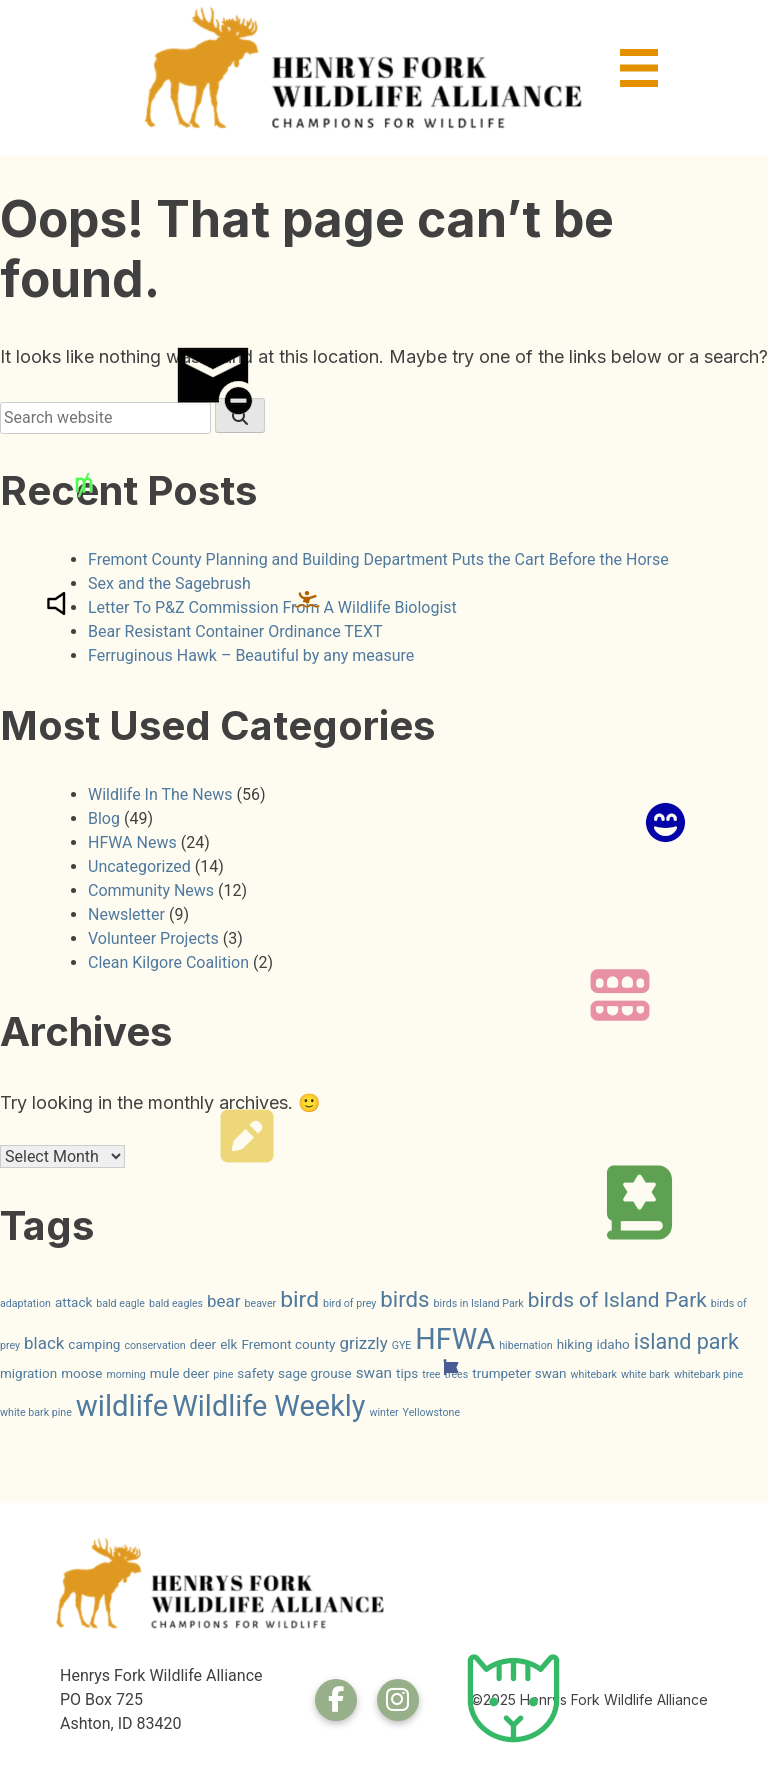  I want to click on view pet or animal-related content, so click(513, 1696).